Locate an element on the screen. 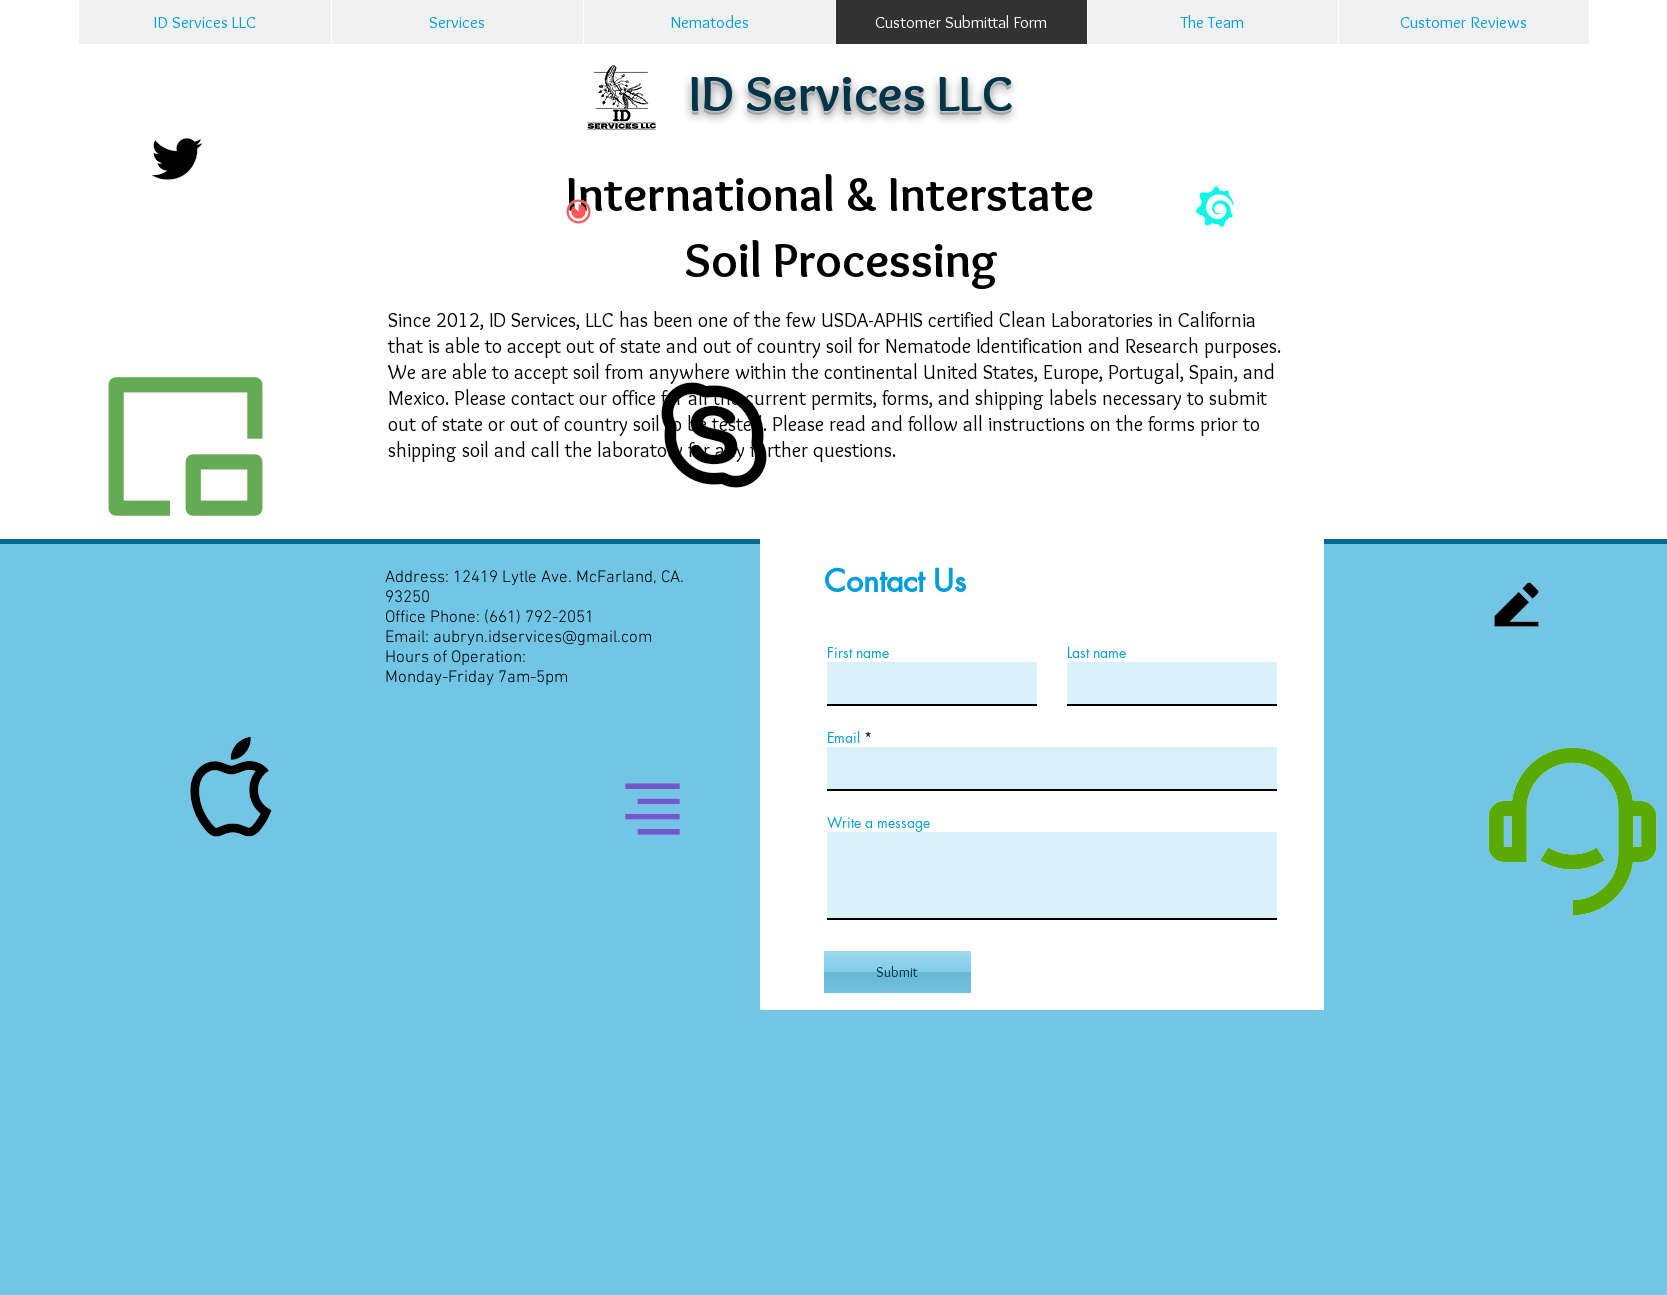  enable picture-in-picture mode is located at coordinates (185, 446).